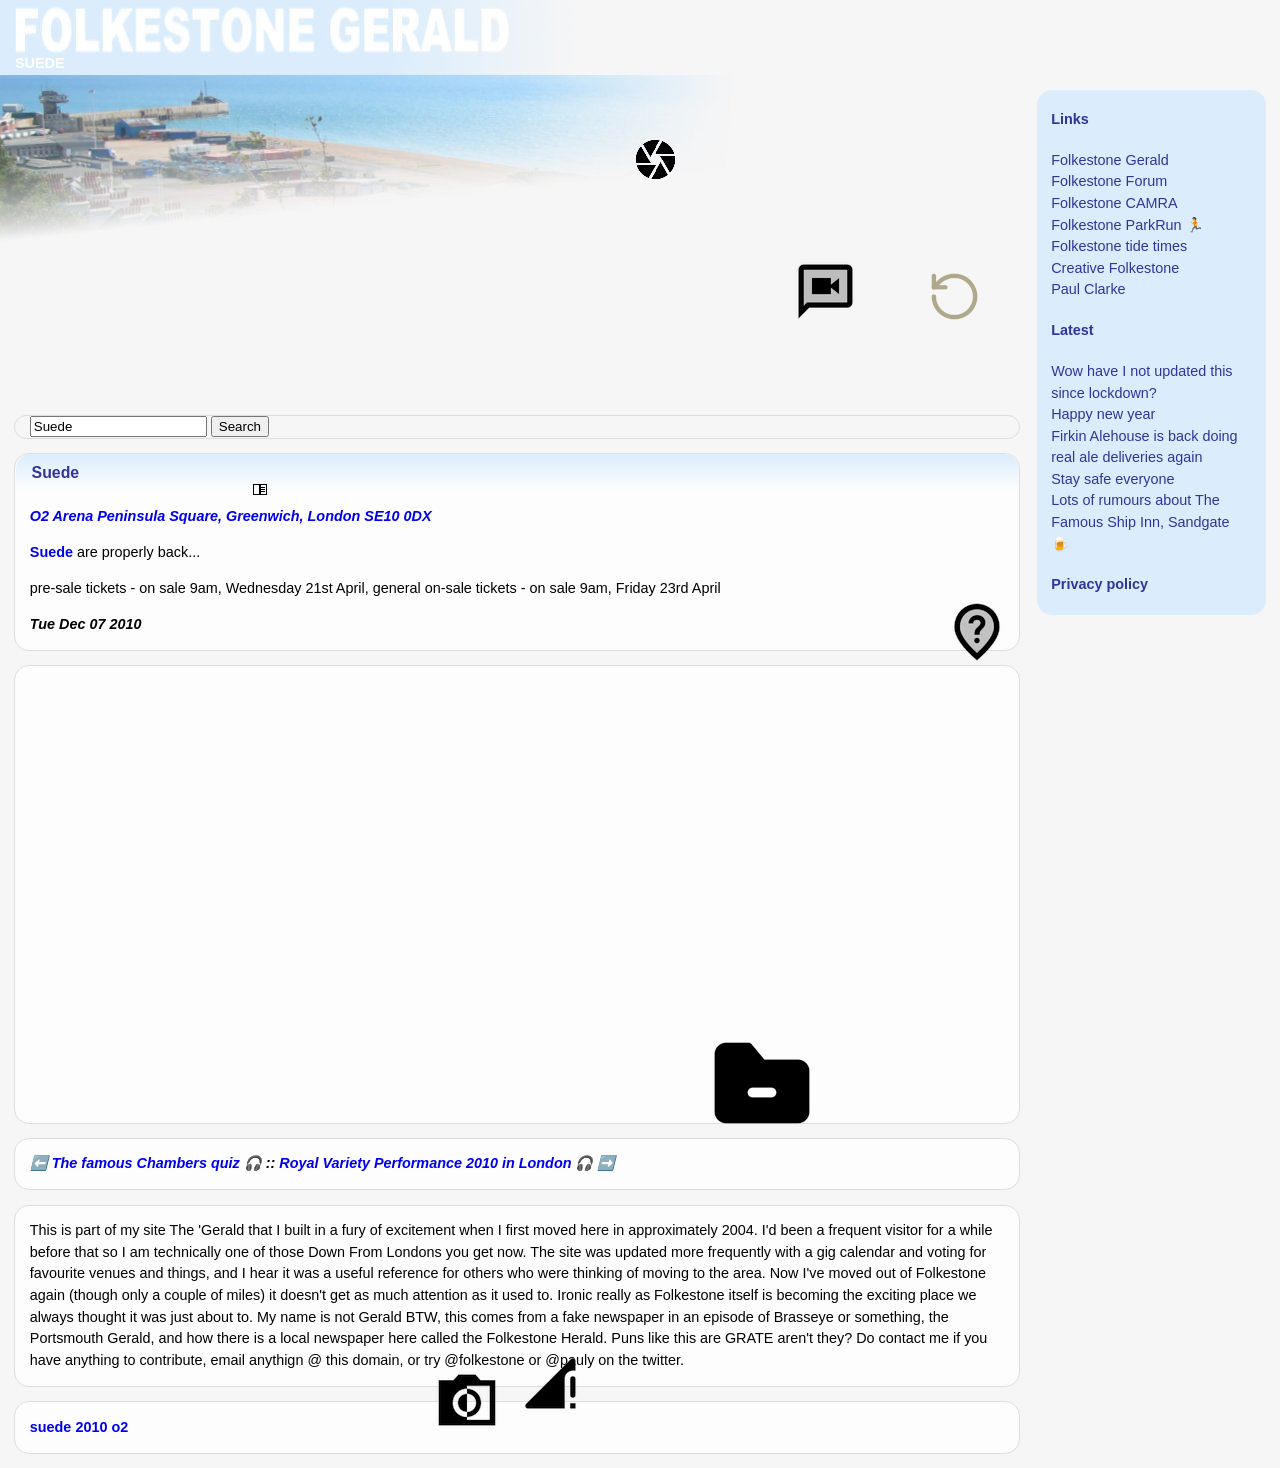 This screenshot has width=1280, height=1468. I want to click on unknown or unidentified location, so click(977, 632).